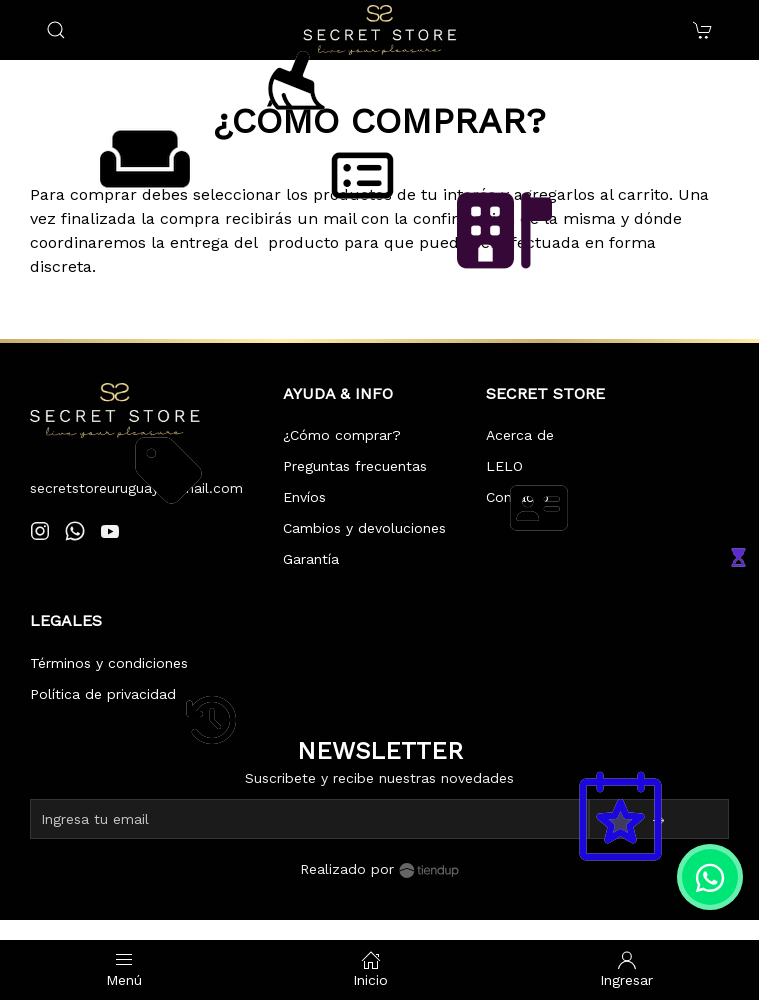 The width and height of the screenshot is (759, 1000). What do you see at coordinates (145, 159) in the screenshot?
I see `view weekend or leisure activities` at bounding box center [145, 159].